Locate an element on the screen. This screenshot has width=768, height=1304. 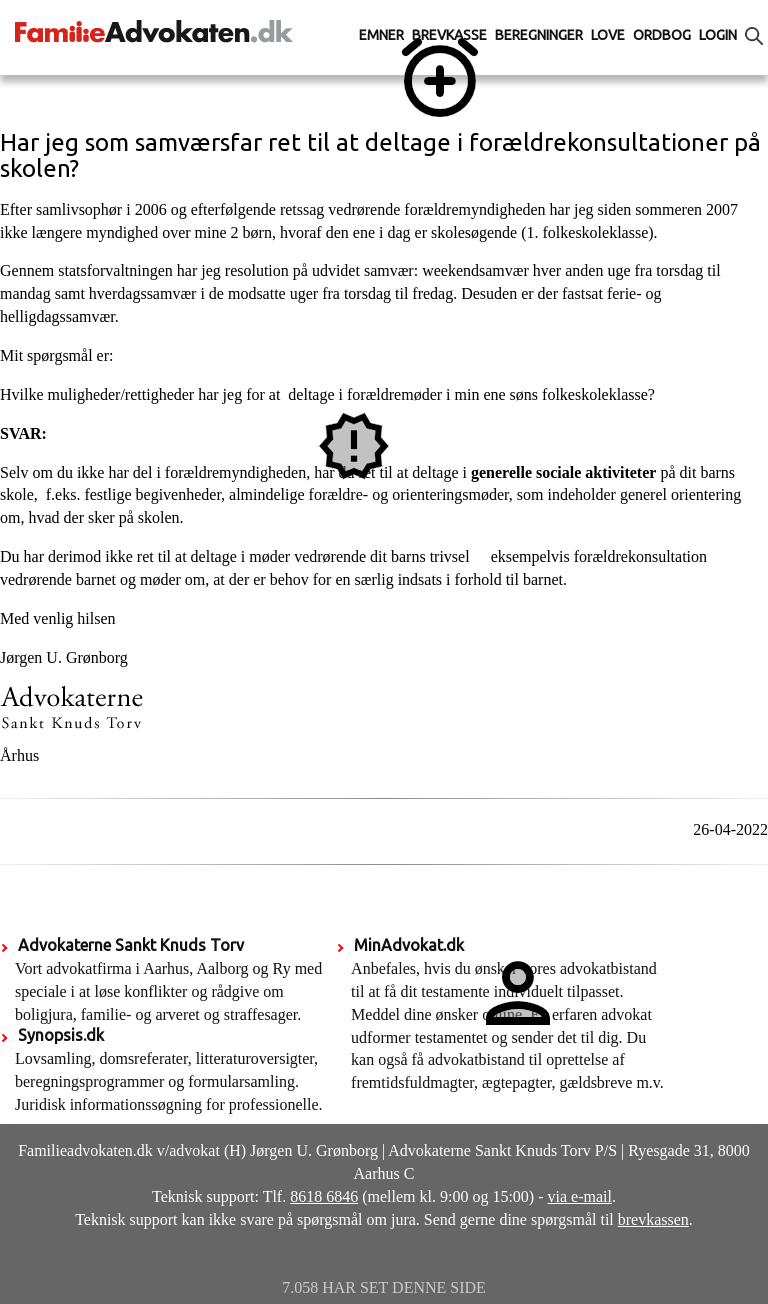
add a new alarm is located at coordinates (440, 77).